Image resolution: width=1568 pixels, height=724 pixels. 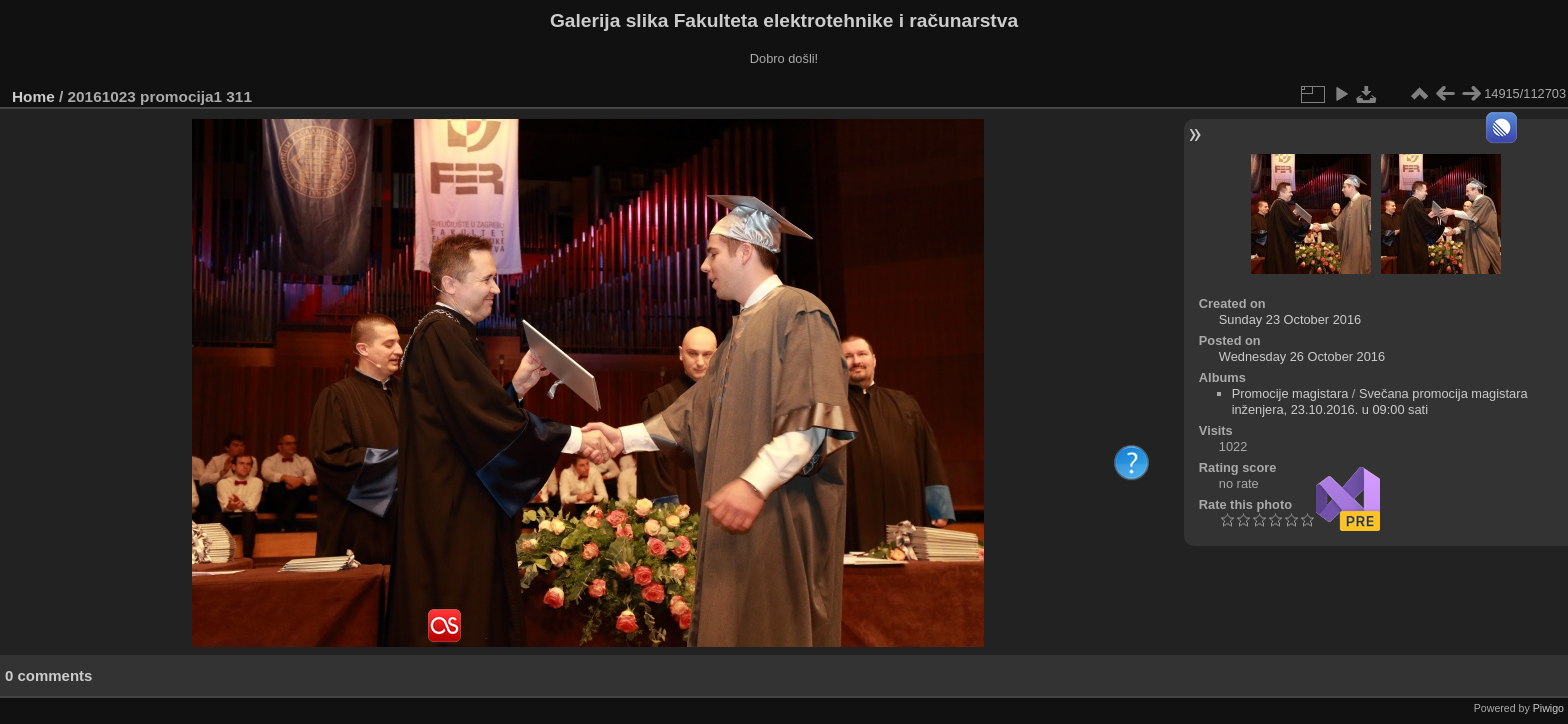 I want to click on open the Last.fm app, so click(x=444, y=625).